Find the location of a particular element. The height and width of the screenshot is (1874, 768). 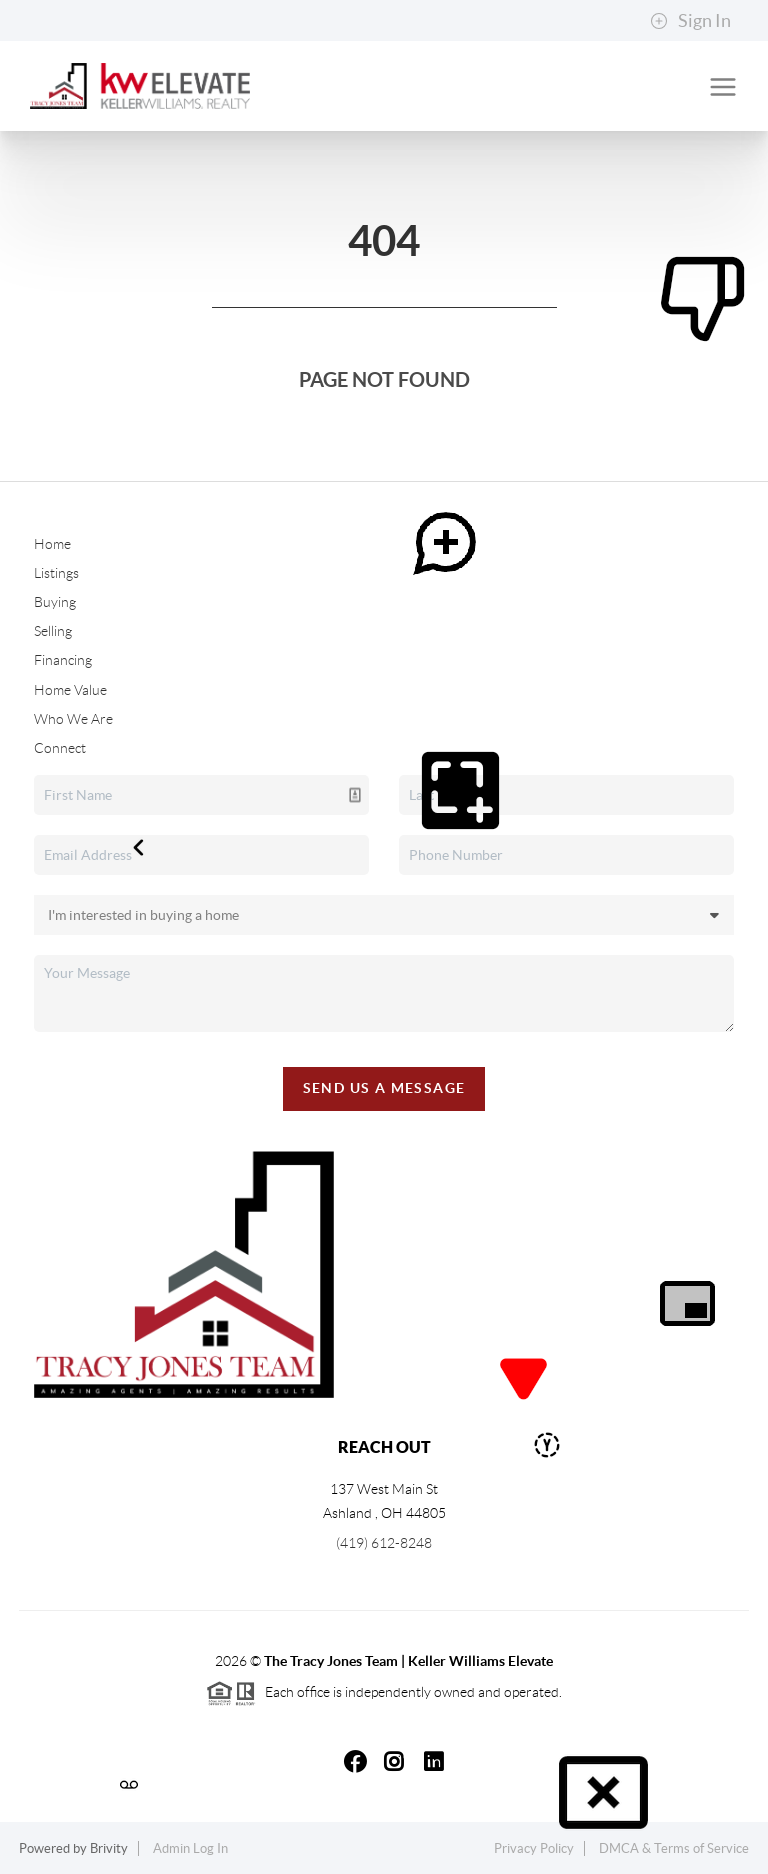

cancel or exit presentation mode is located at coordinates (603, 1792).